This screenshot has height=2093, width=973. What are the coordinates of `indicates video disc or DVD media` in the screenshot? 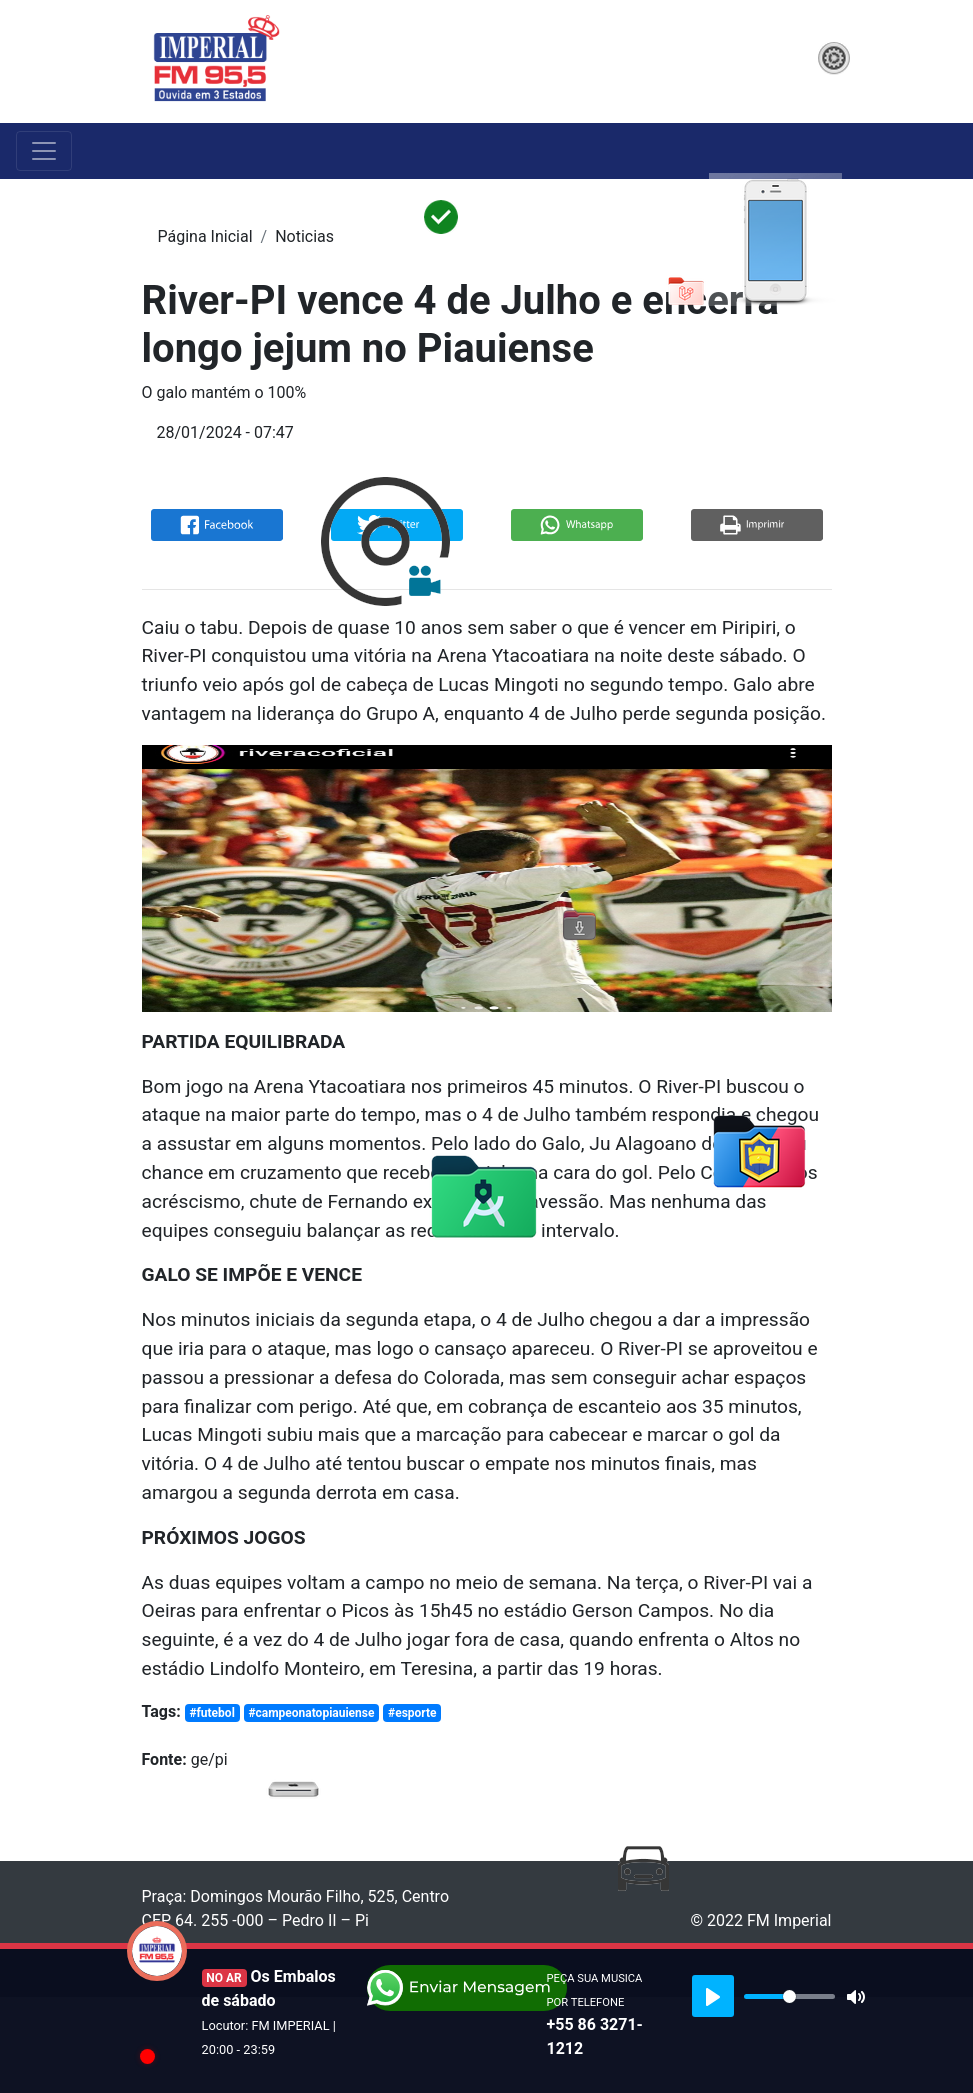 It's located at (385, 541).